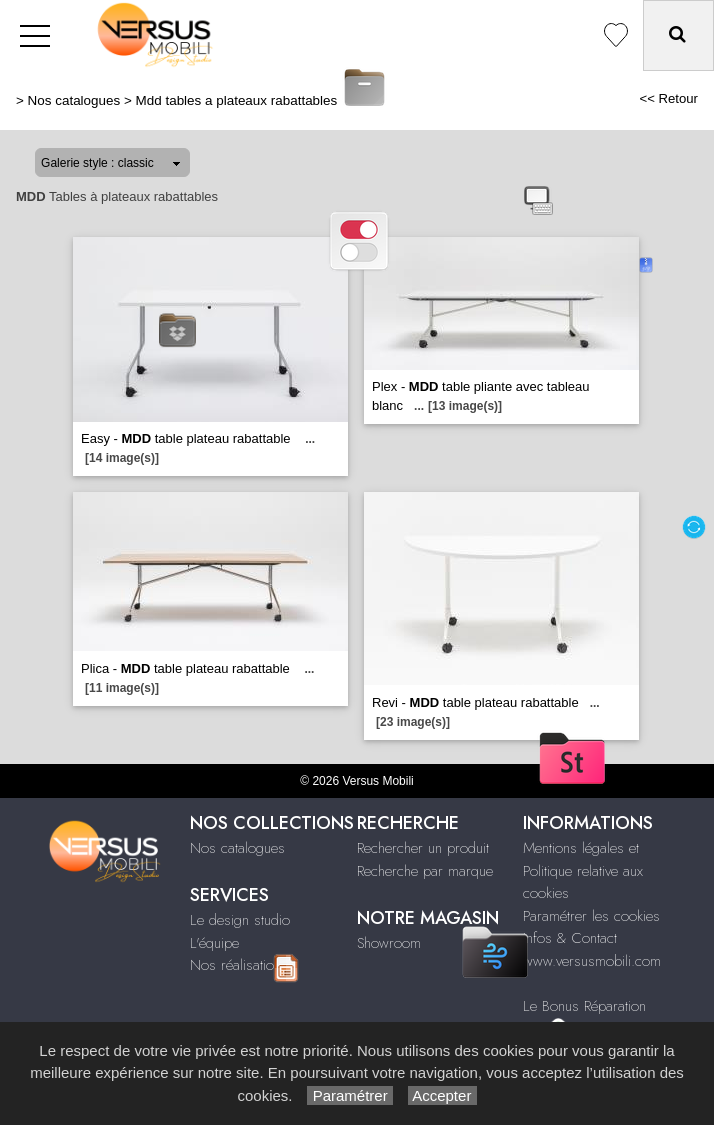 The width and height of the screenshot is (714, 1125). I want to click on a gzip compressed archive file, so click(646, 265).